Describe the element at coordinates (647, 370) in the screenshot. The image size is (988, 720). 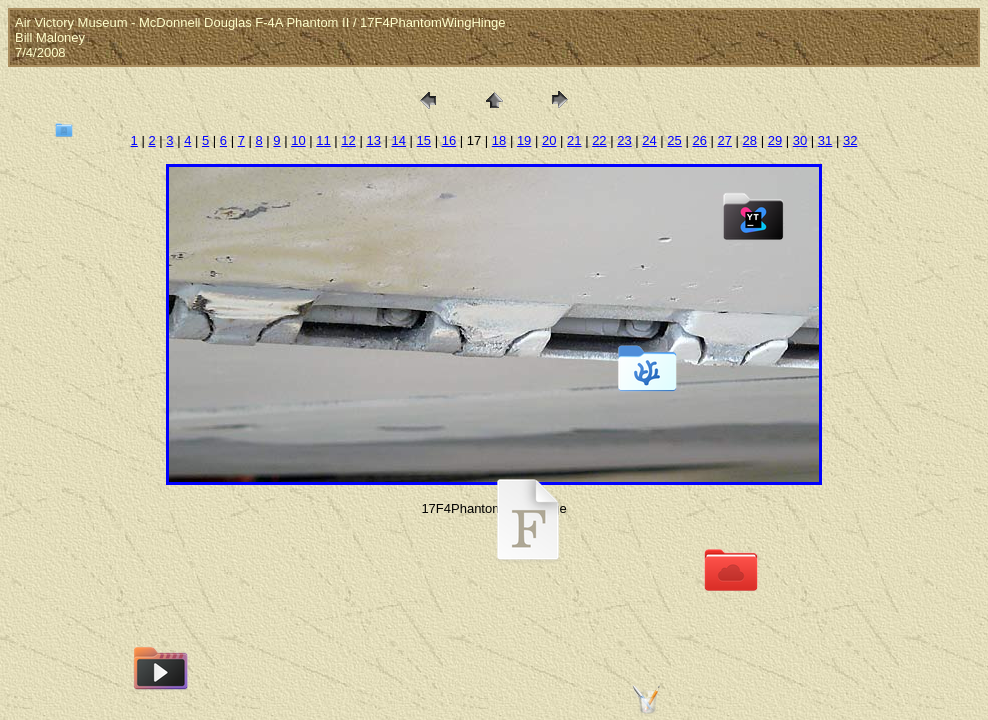
I see `folder containing VSCodium projects or files` at that location.